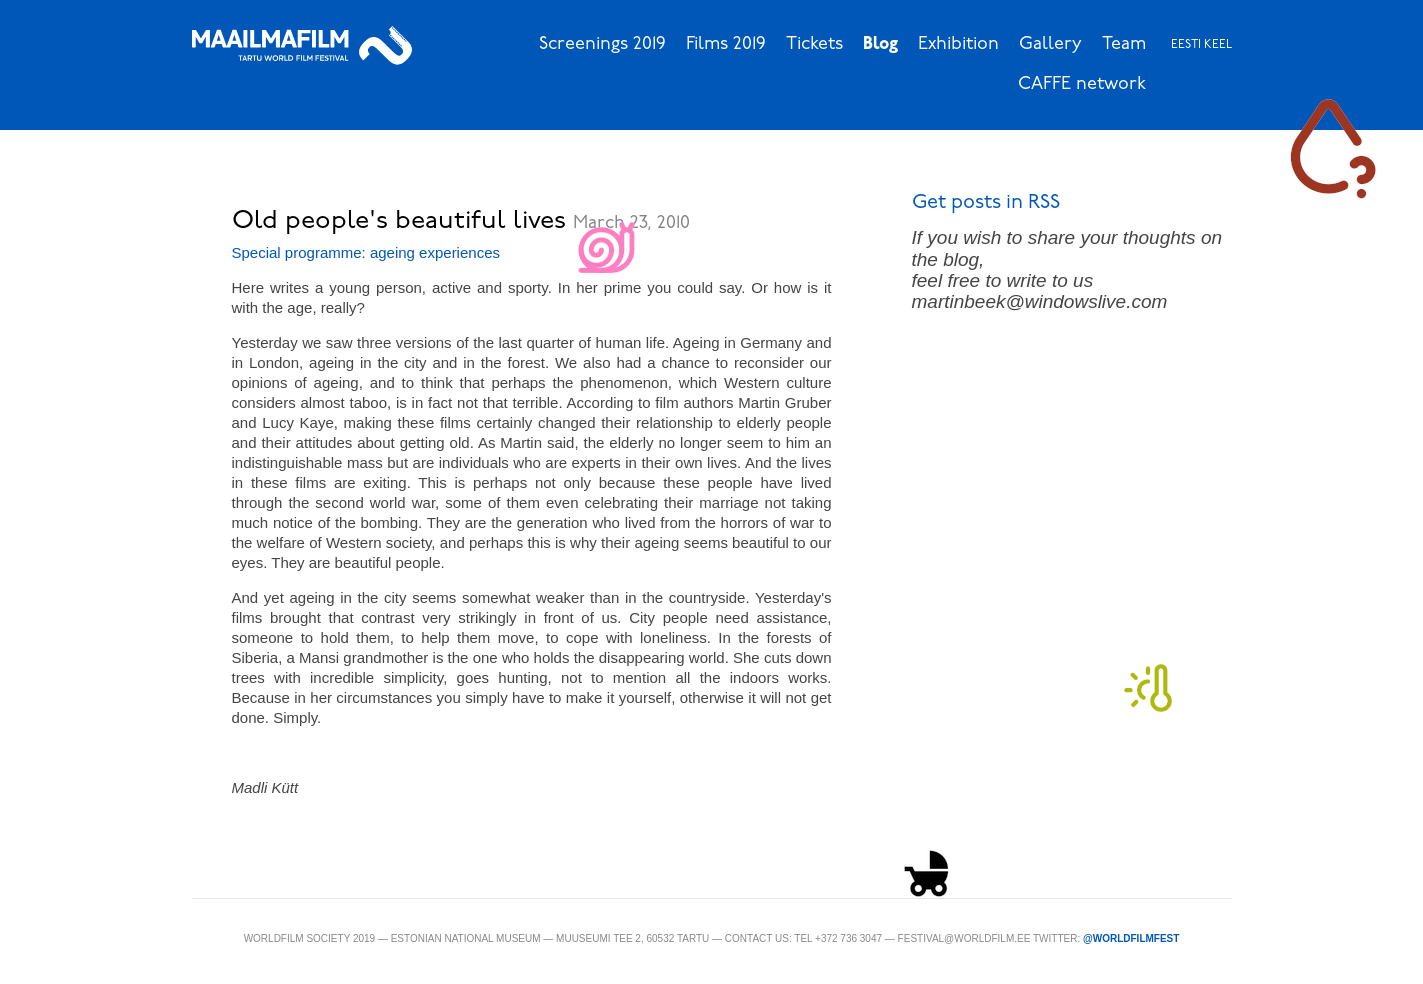 The image size is (1423, 984). What do you see at coordinates (606, 247) in the screenshot?
I see `indicates slow loading or processing speed` at bounding box center [606, 247].